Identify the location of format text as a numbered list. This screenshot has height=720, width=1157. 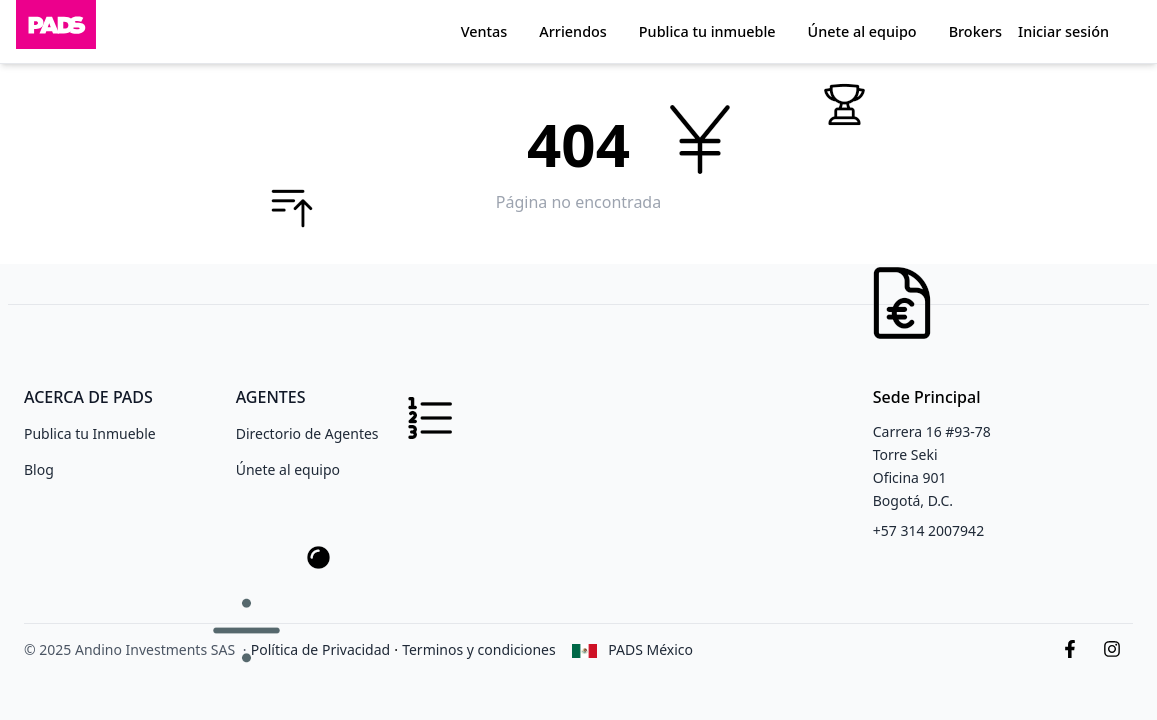
(431, 418).